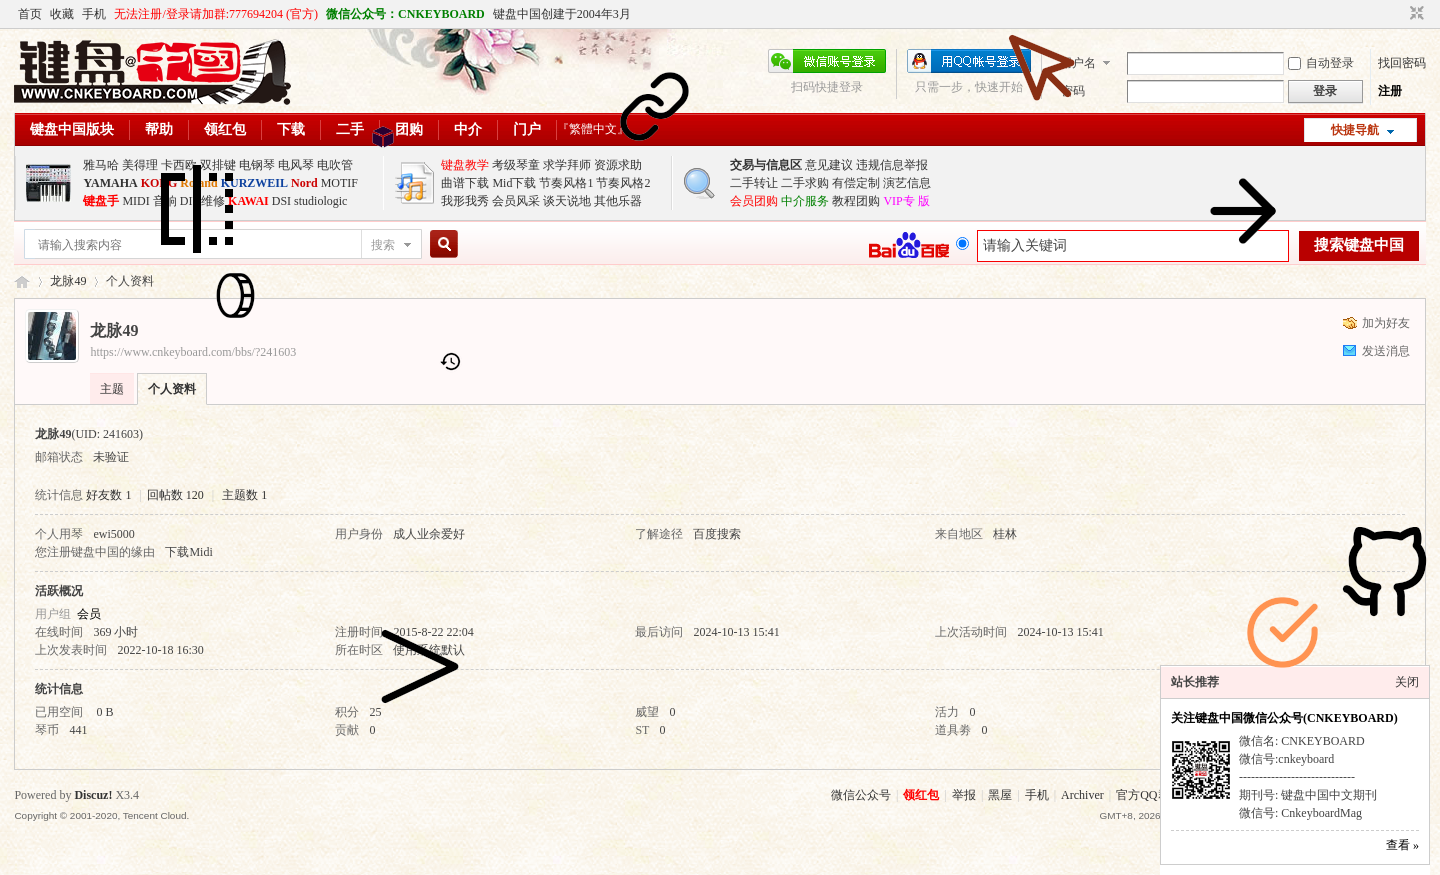  I want to click on cursor selection tool, so click(1043, 69).